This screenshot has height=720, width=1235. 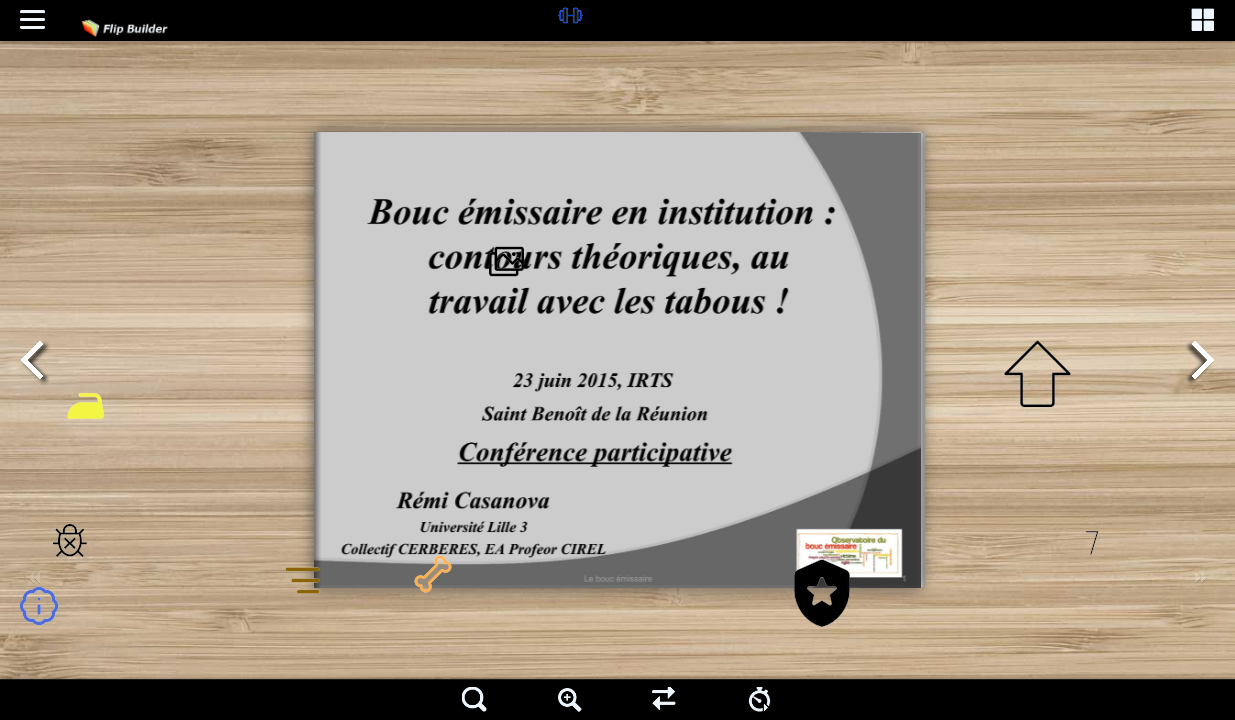 What do you see at coordinates (302, 580) in the screenshot?
I see `open navigation menu` at bounding box center [302, 580].